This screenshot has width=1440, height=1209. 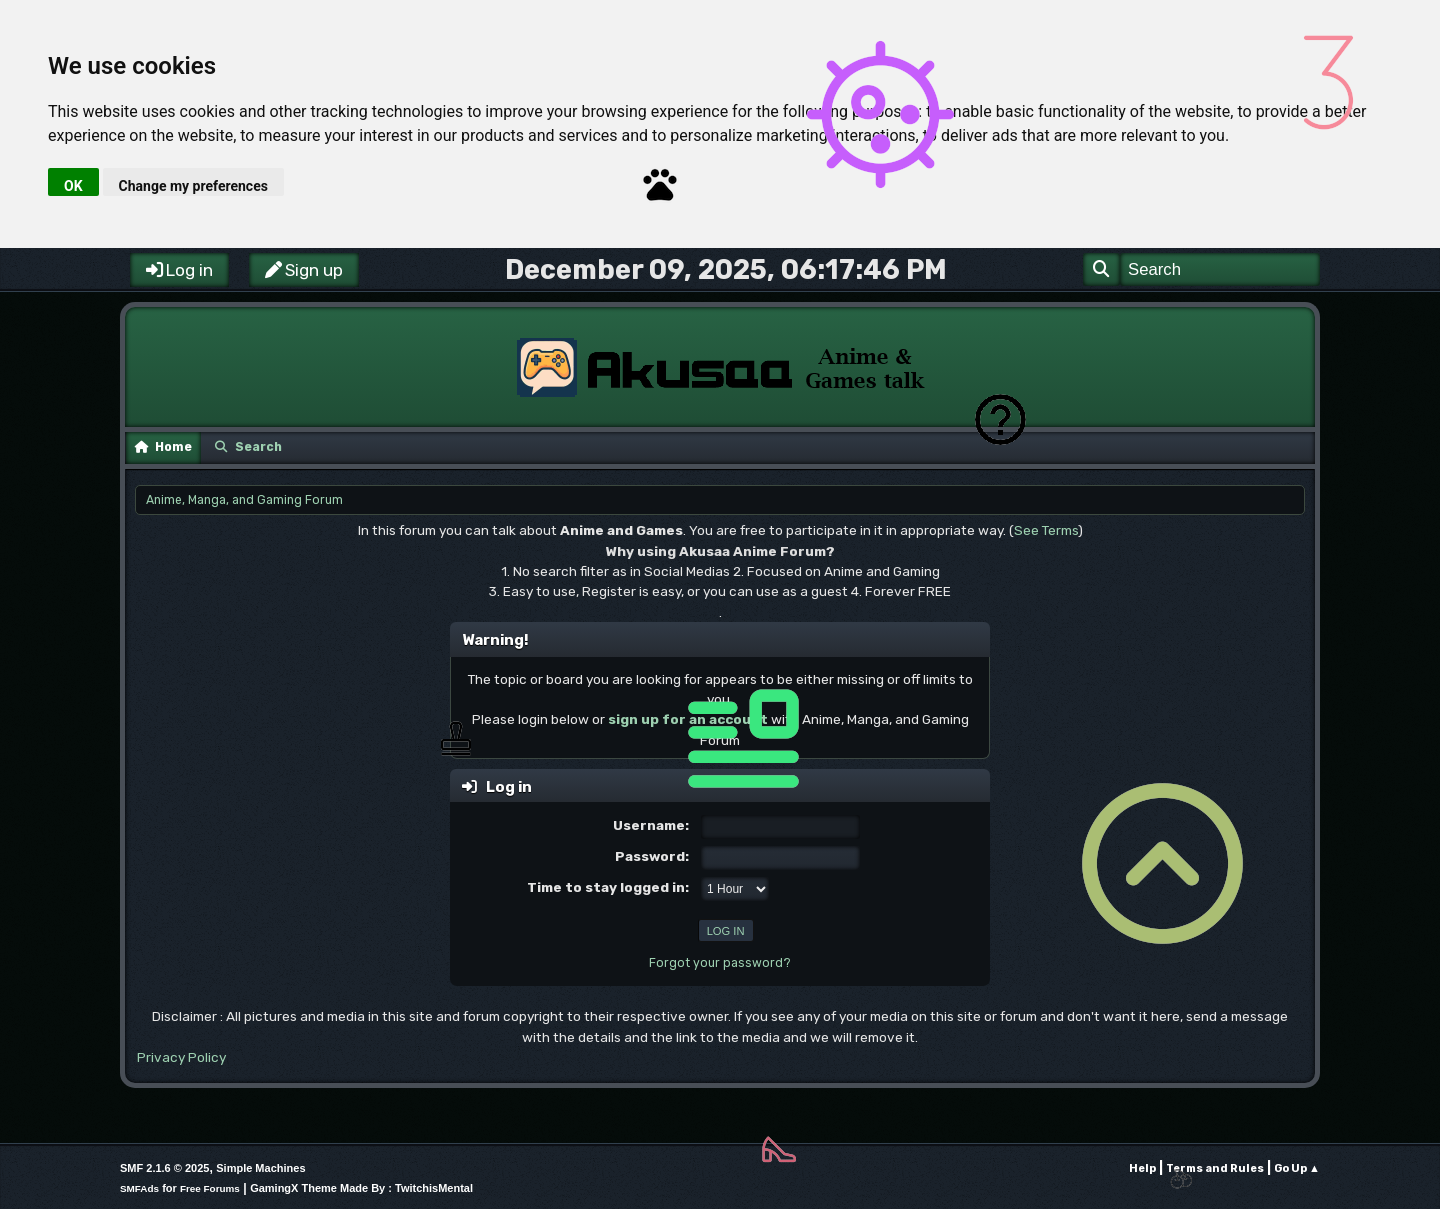 I want to click on indicates step three in a multi-step process, so click(x=1328, y=82).